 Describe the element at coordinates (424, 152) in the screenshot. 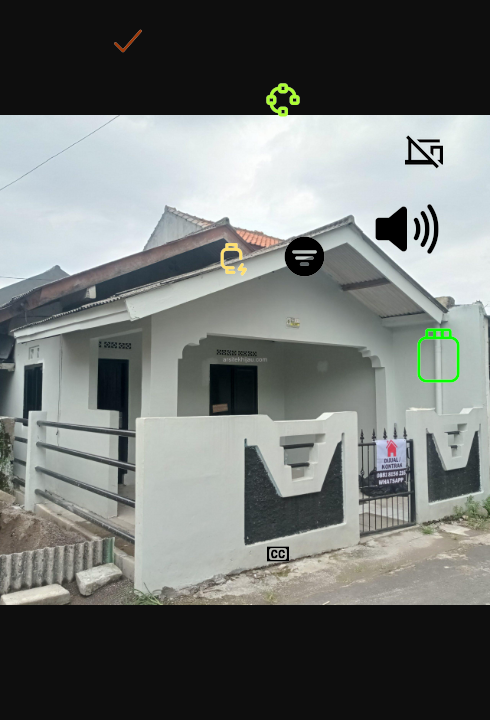

I see `device linking is disabled` at that location.